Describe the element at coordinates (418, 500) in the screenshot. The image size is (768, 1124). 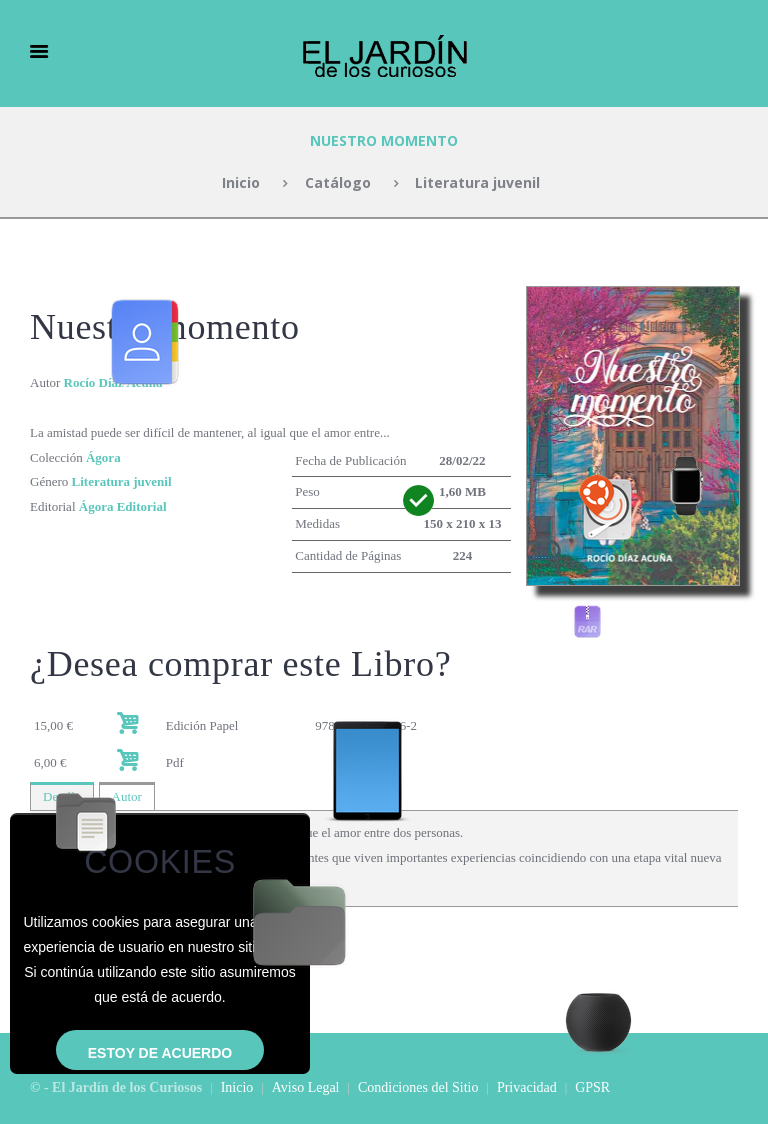
I see `confirm or accept an action` at that location.